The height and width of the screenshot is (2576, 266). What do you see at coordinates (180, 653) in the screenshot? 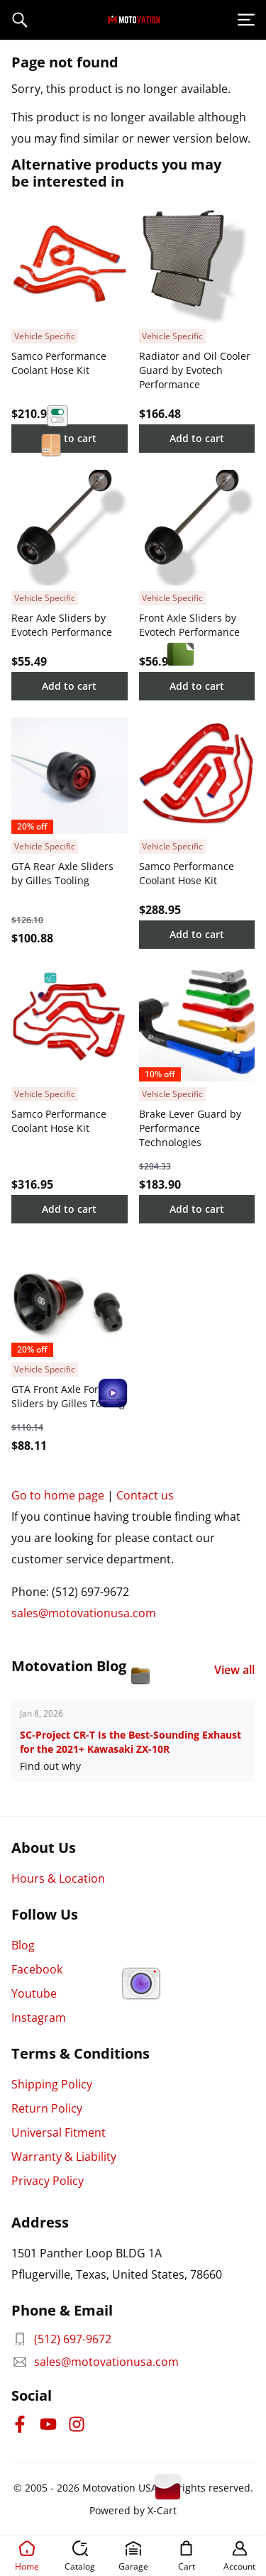
I see `change desktop wallpaper settings` at bounding box center [180, 653].